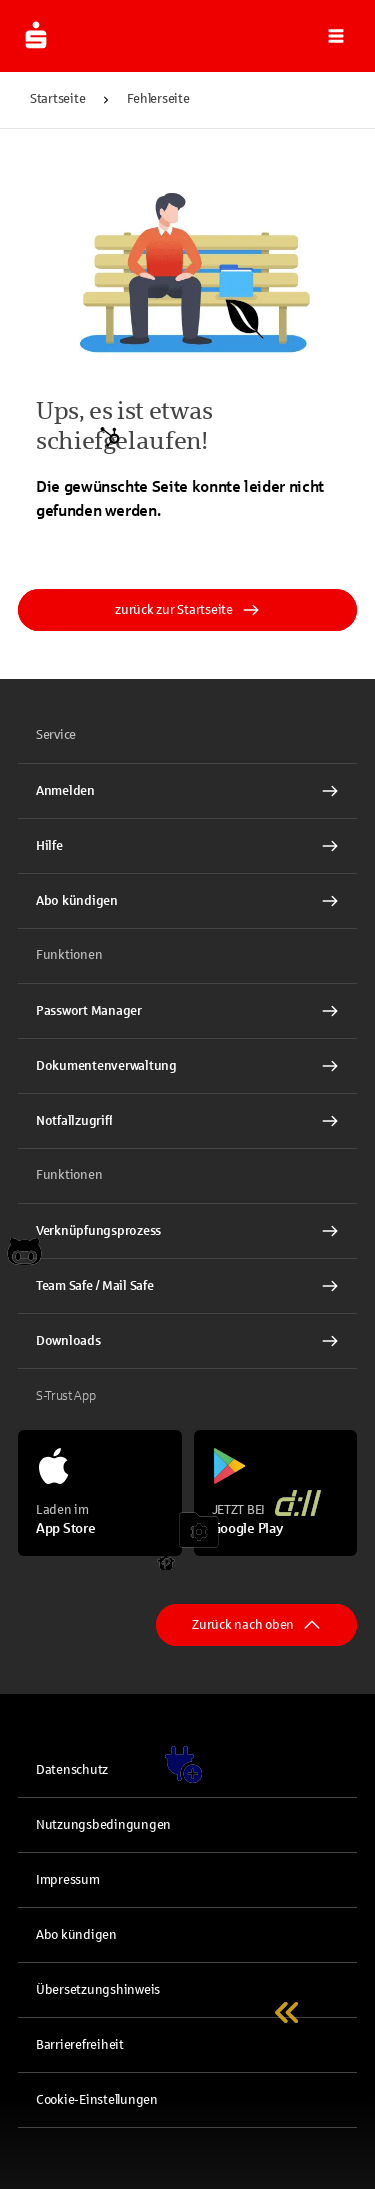 Image resolution: width=375 pixels, height=2189 pixels. I want to click on go back to the beginning, so click(287, 2012).